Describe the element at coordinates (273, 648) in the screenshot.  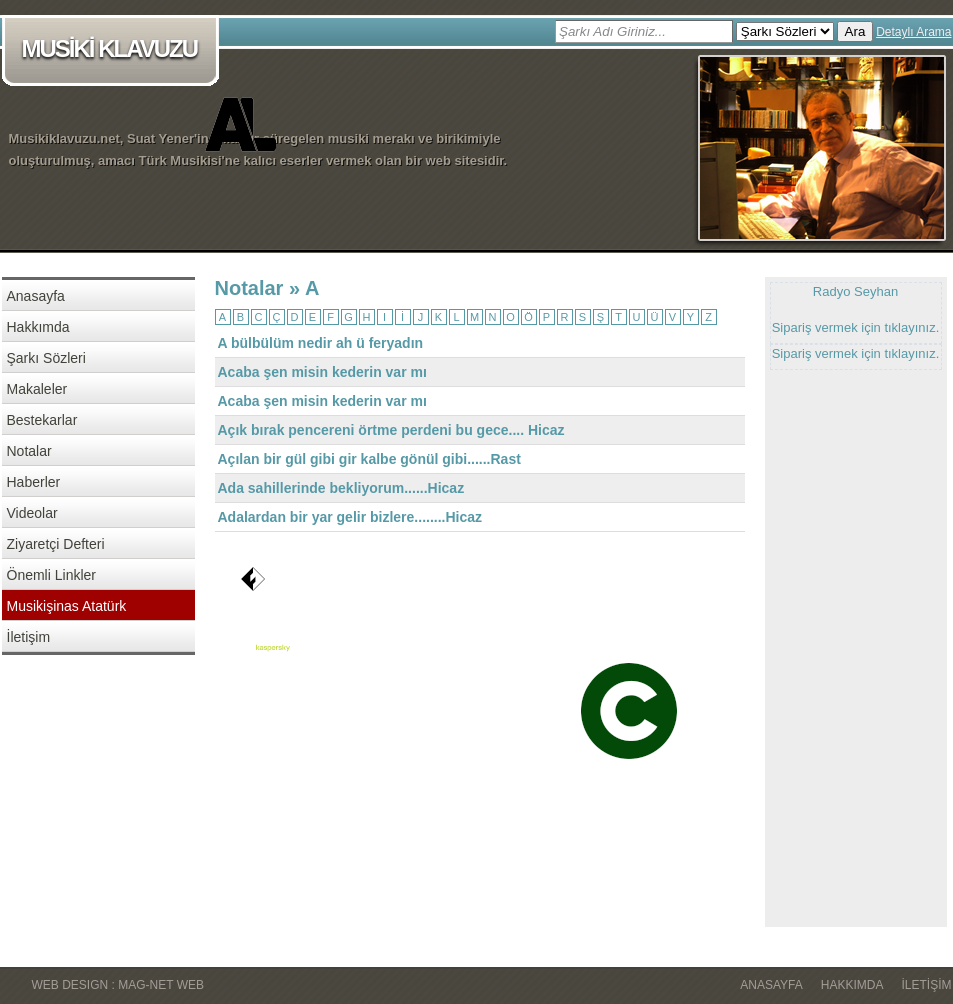
I see `kaspersky antivirus app` at that location.